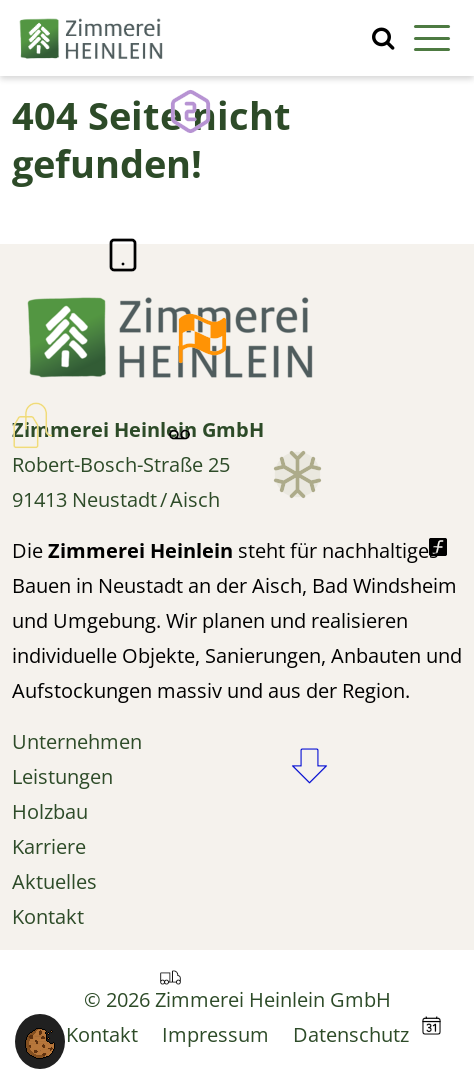  Describe the element at coordinates (170, 977) in the screenshot. I see `track shipment or delivery status` at that location.